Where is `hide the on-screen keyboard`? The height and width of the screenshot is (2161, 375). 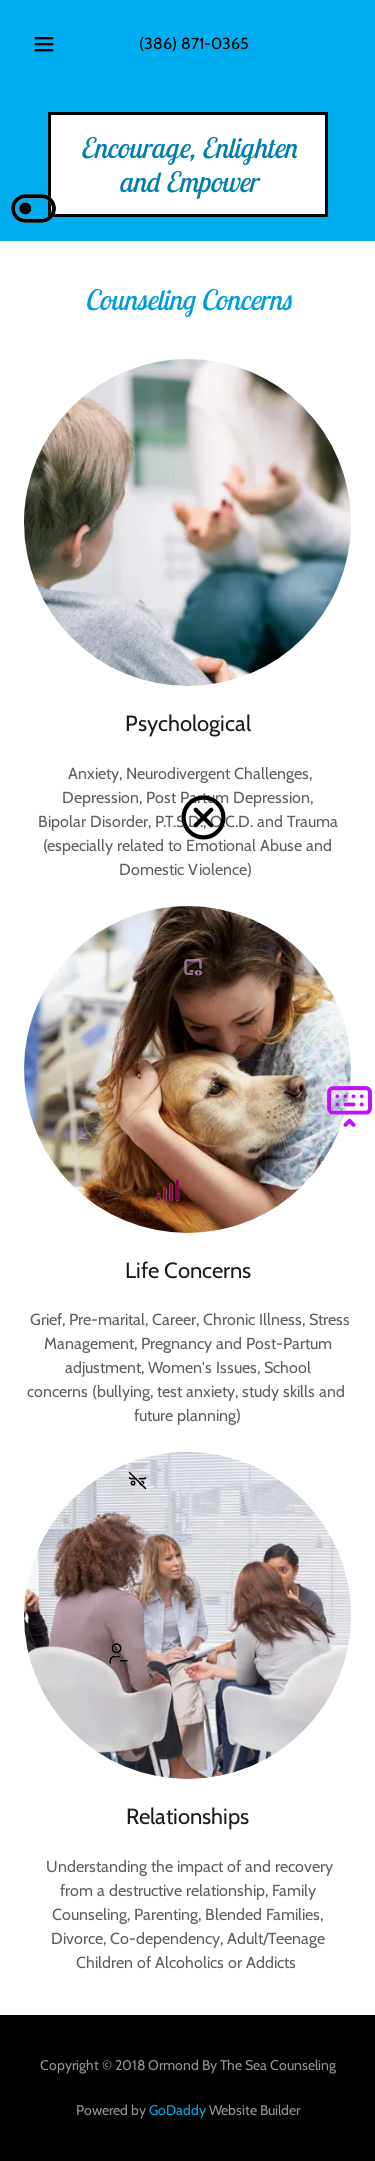
hide the on-screen keyboard is located at coordinates (349, 1106).